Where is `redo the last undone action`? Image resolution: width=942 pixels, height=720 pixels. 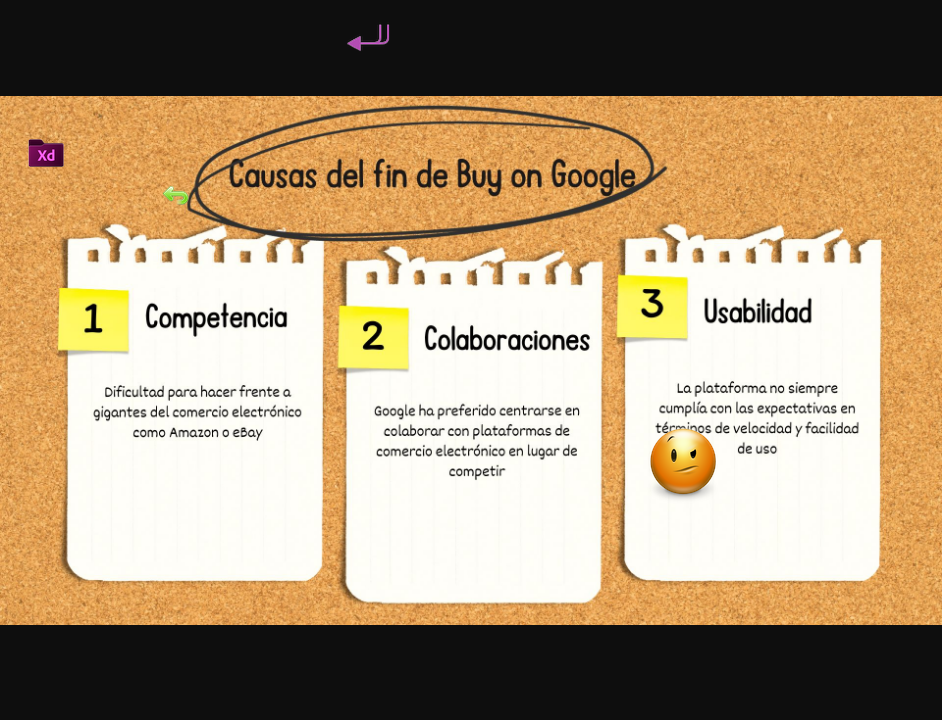 redo the last undone action is located at coordinates (176, 194).